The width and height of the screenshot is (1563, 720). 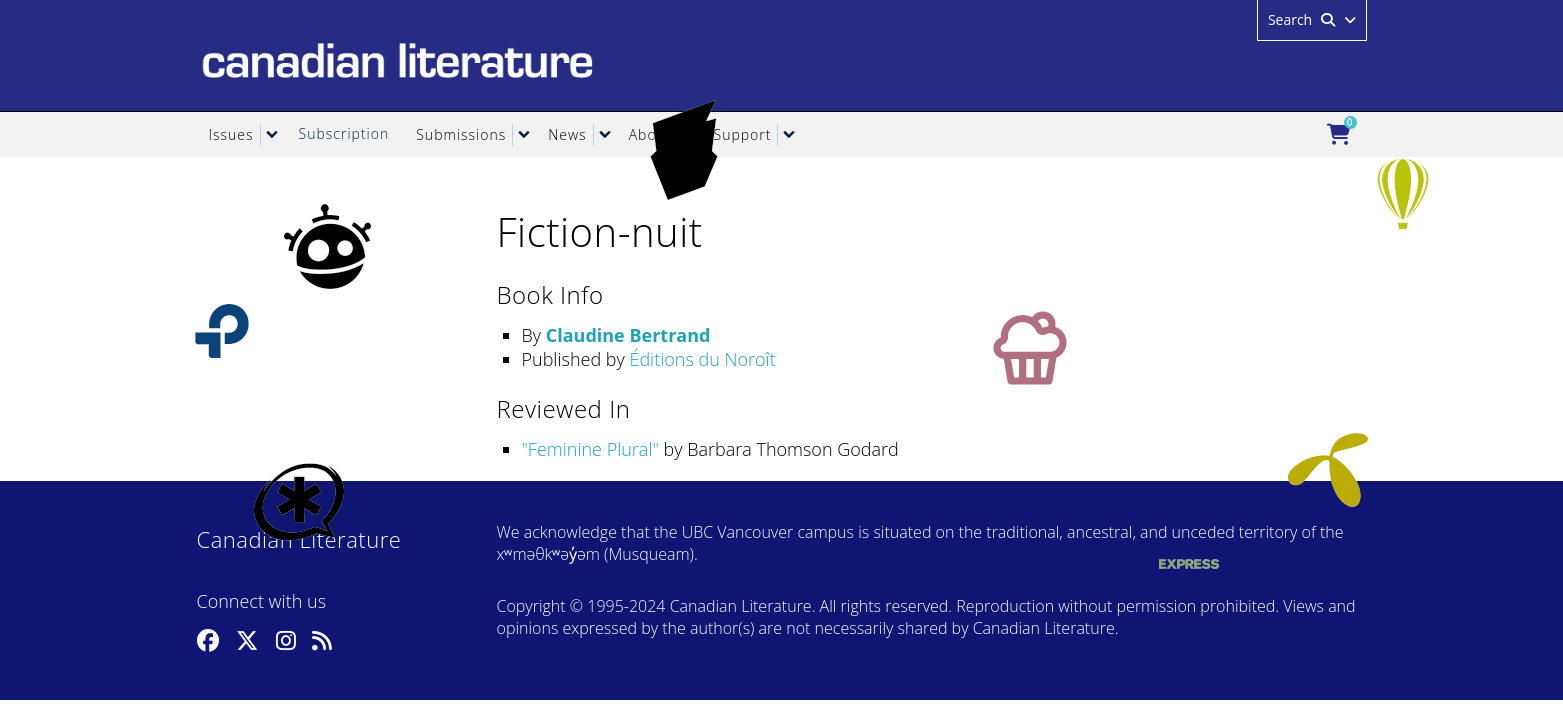 I want to click on visit freepik website, so click(x=327, y=246).